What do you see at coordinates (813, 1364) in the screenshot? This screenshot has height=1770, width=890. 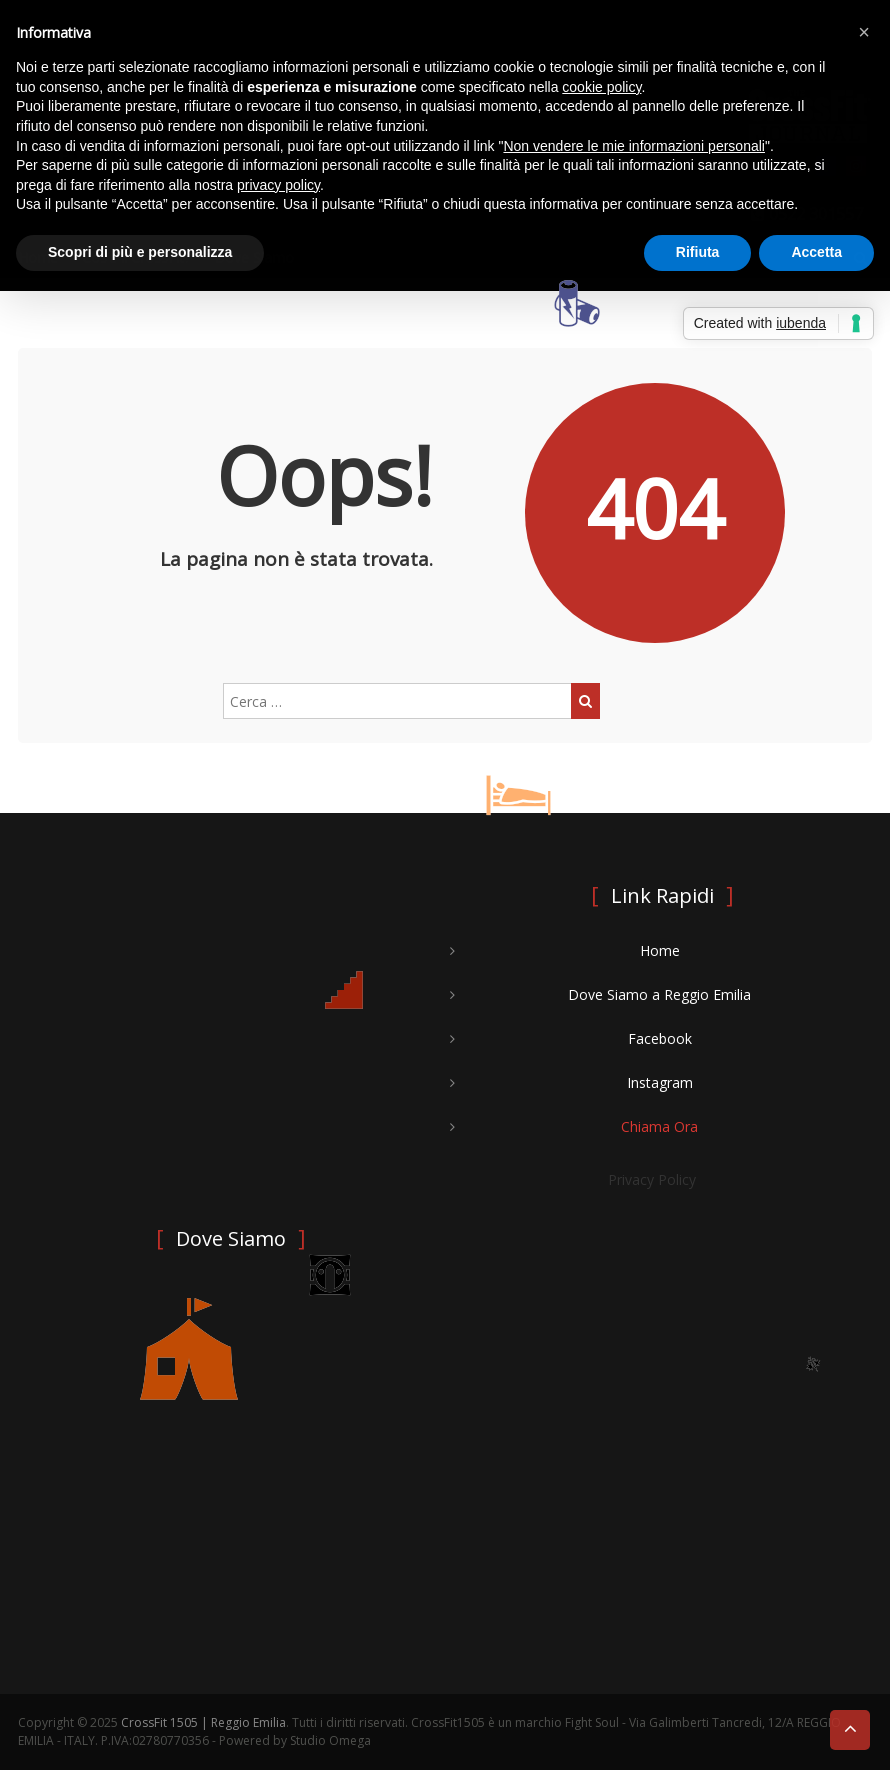 I see `use a healing item or potion` at bounding box center [813, 1364].